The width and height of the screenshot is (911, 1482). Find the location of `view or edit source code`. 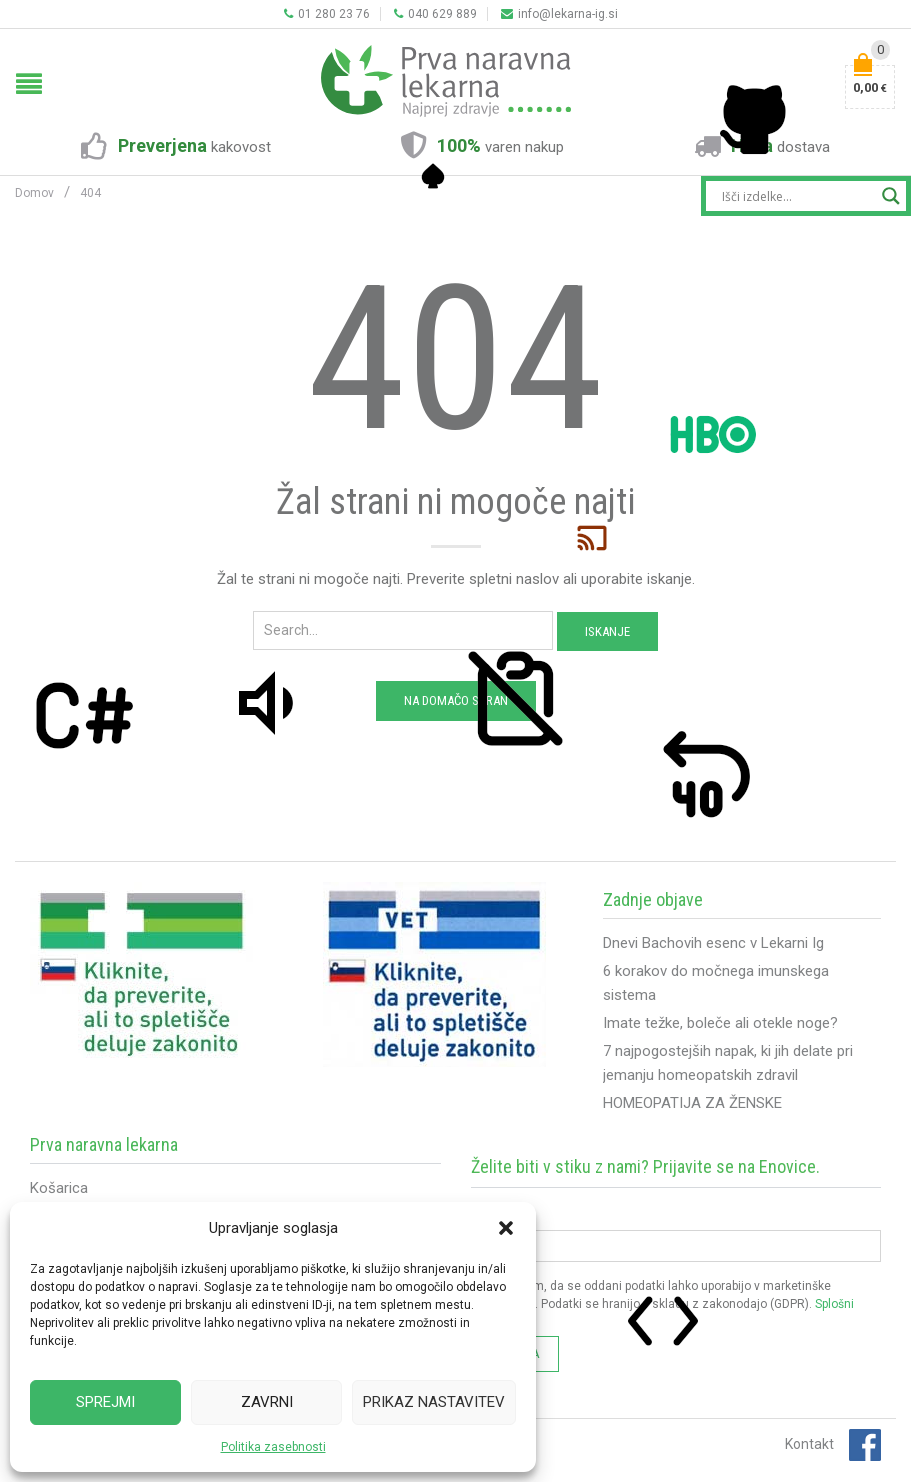

view or edit source code is located at coordinates (663, 1321).